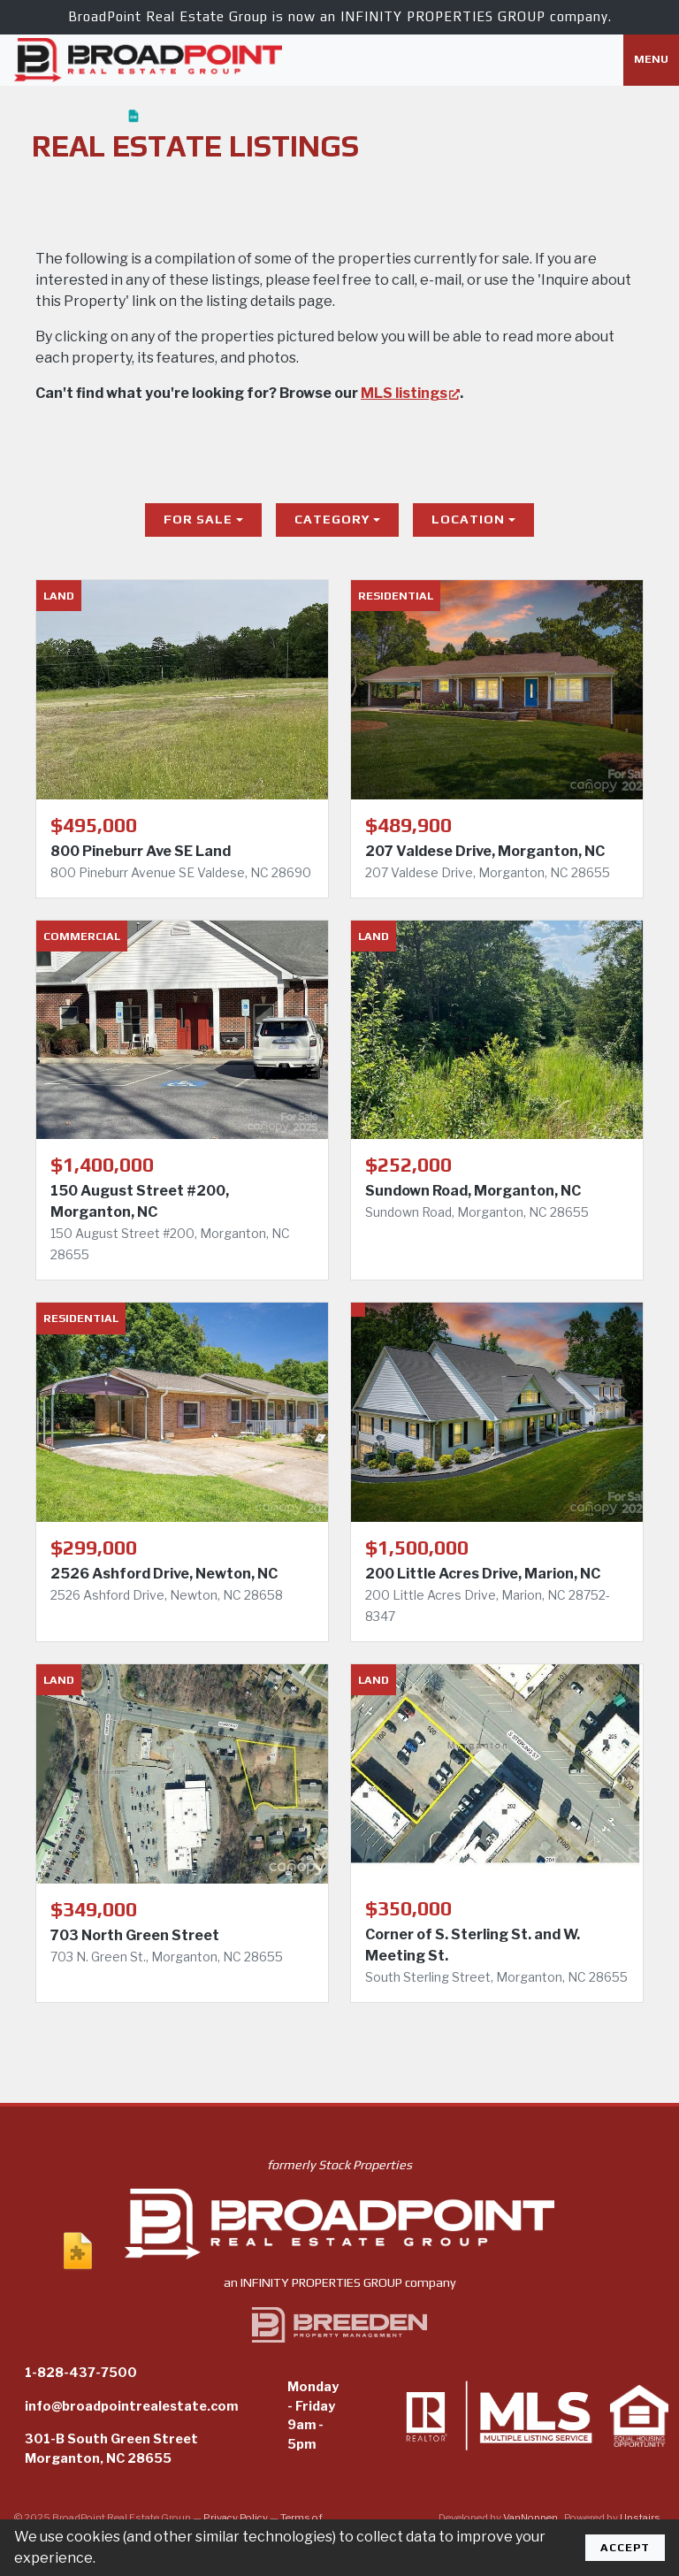 This screenshot has width=679, height=2576. Describe the element at coordinates (134, 116) in the screenshot. I see `an arduino sketch or code file` at that location.